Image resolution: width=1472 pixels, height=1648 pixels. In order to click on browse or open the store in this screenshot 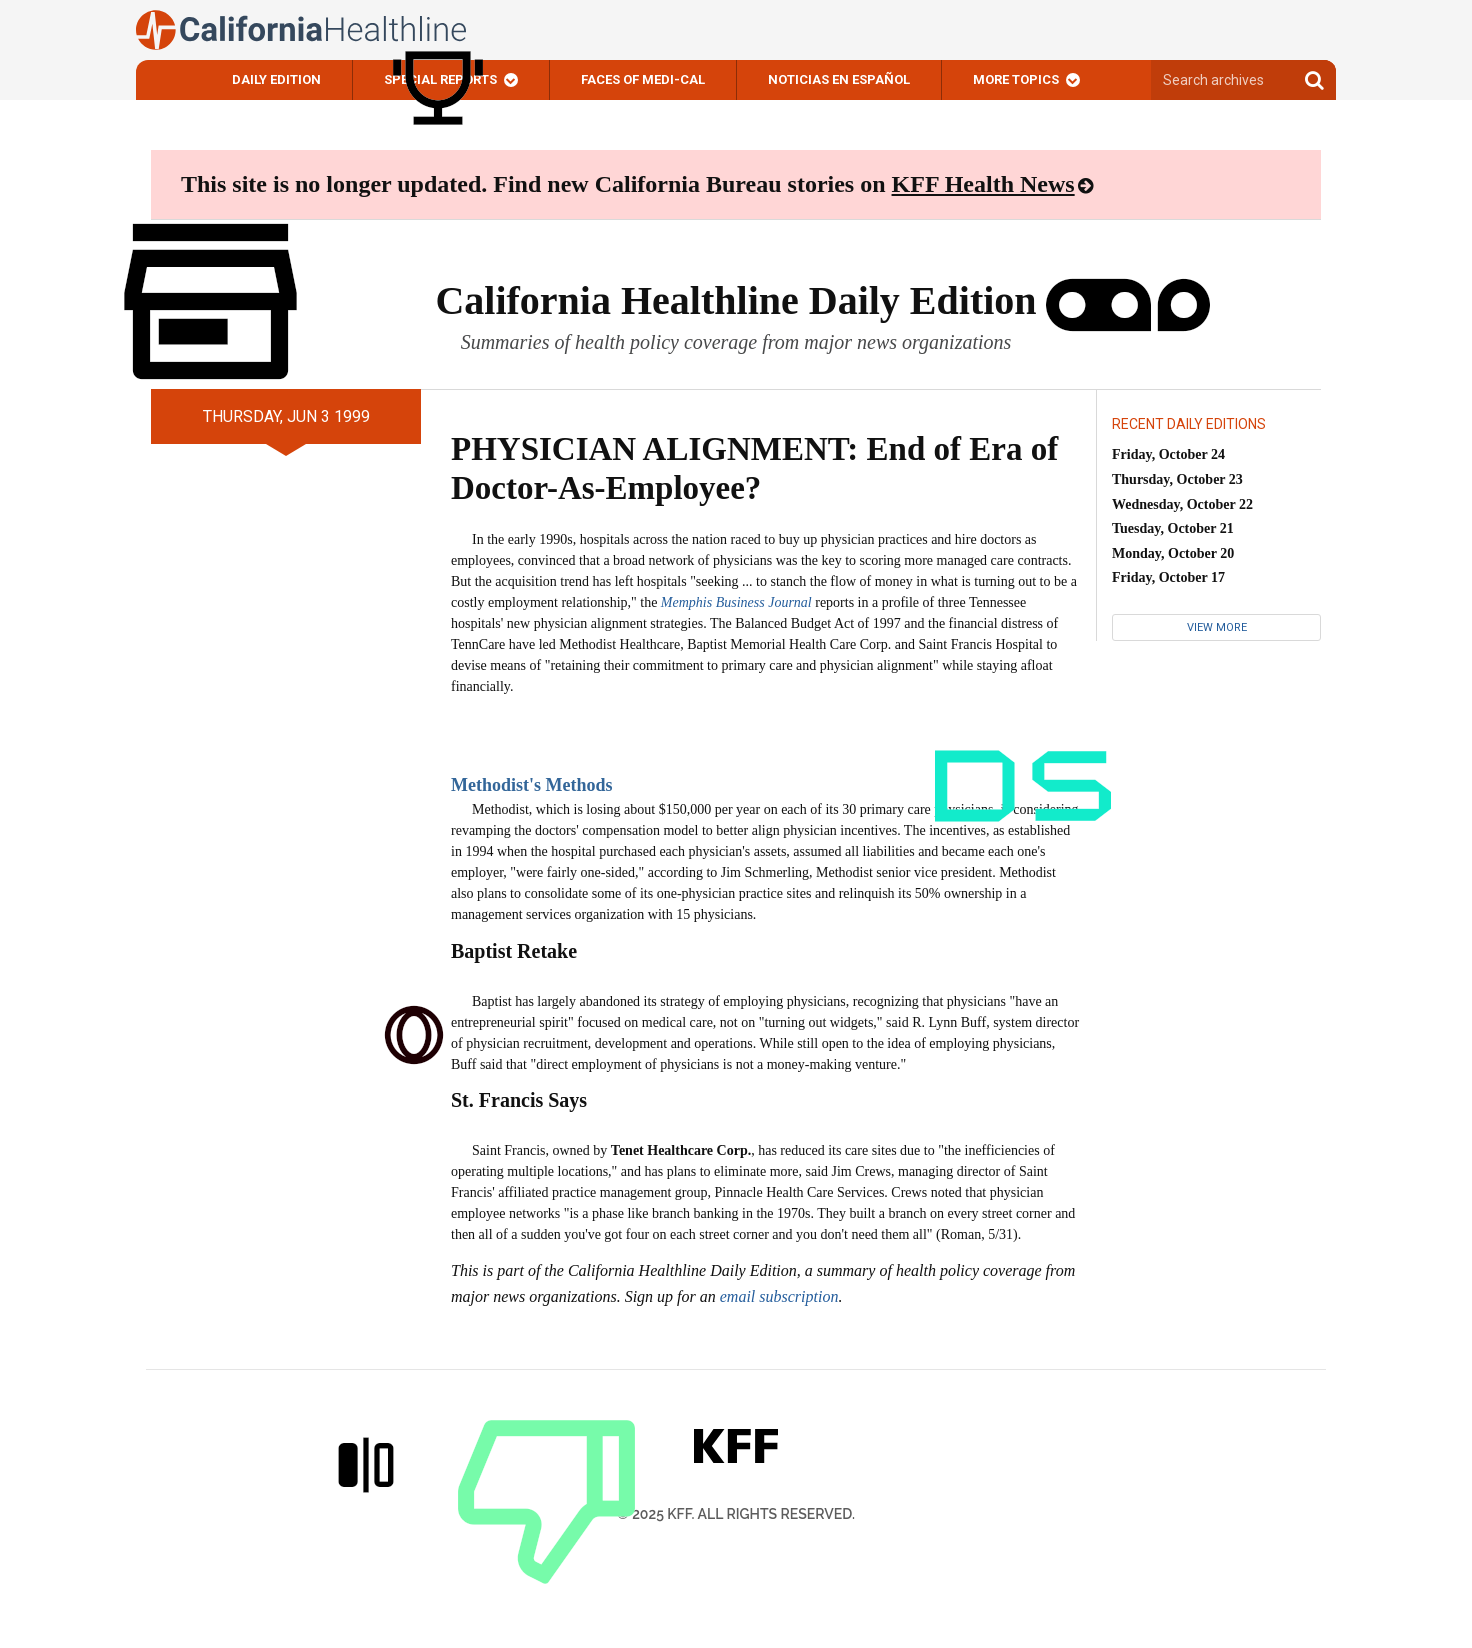, I will do `click(210, 301)`.